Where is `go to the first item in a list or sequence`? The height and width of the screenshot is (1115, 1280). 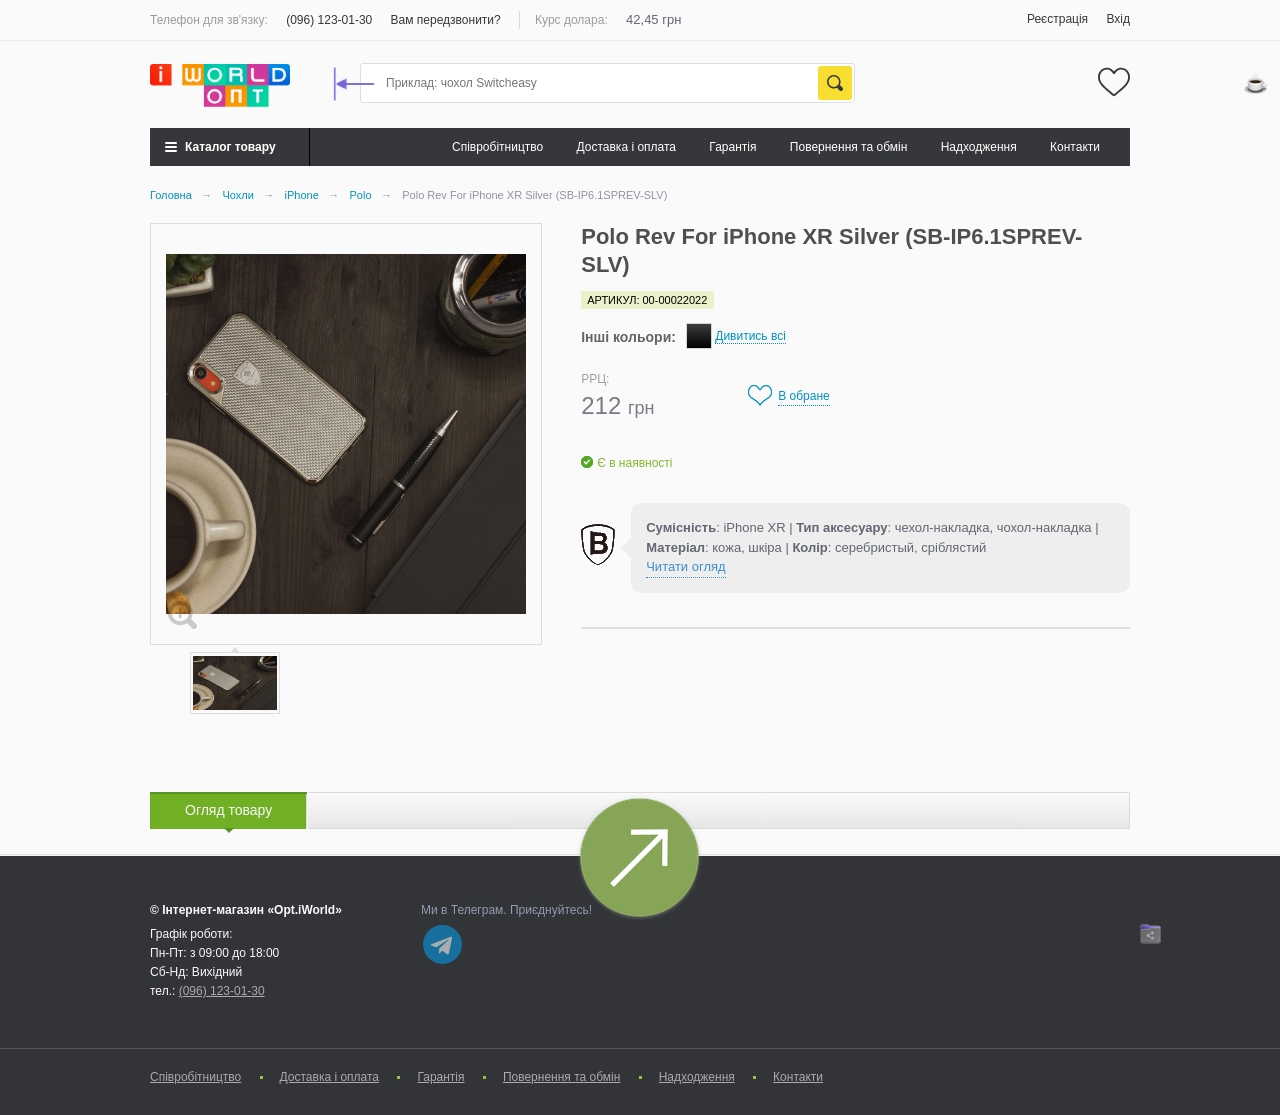 go to the first item in a list or sequence is located at coordinates (354, 84).